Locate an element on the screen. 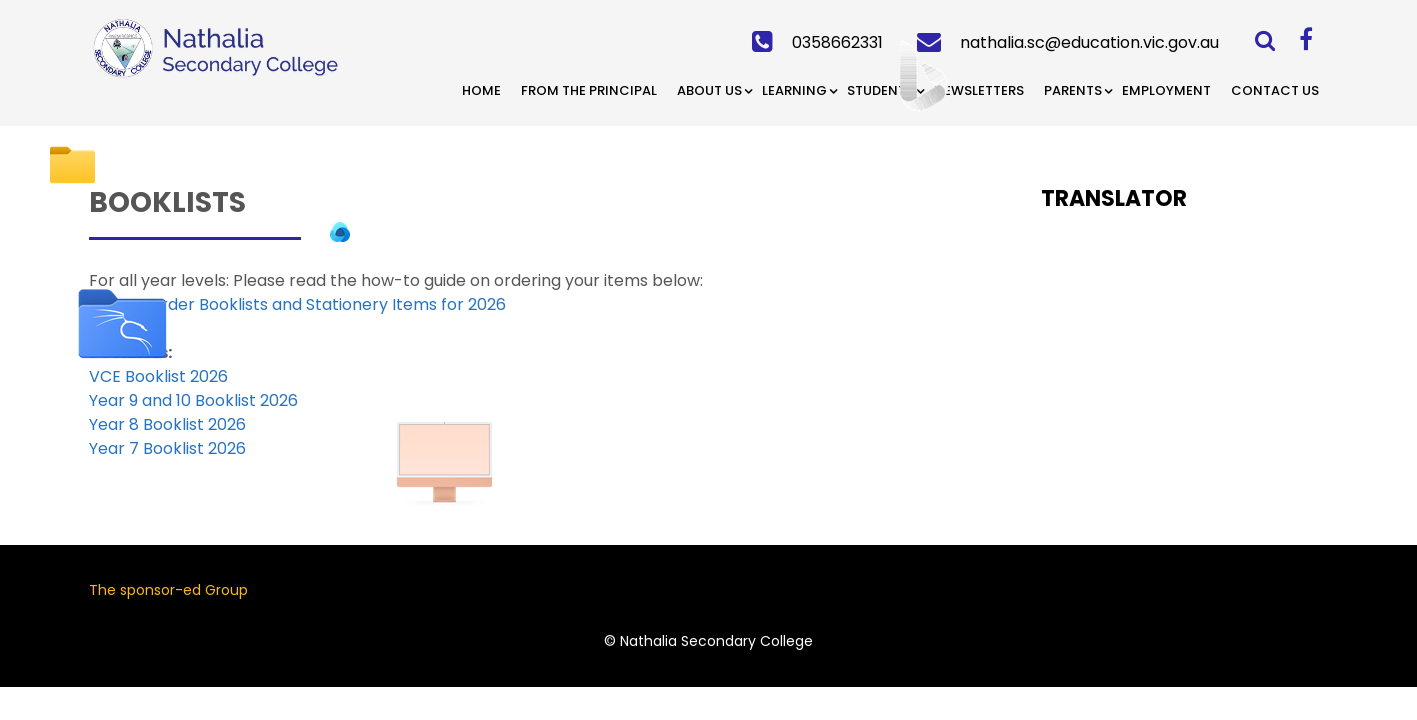  open microsoft viva insights app is located at coordinates (340, 232).